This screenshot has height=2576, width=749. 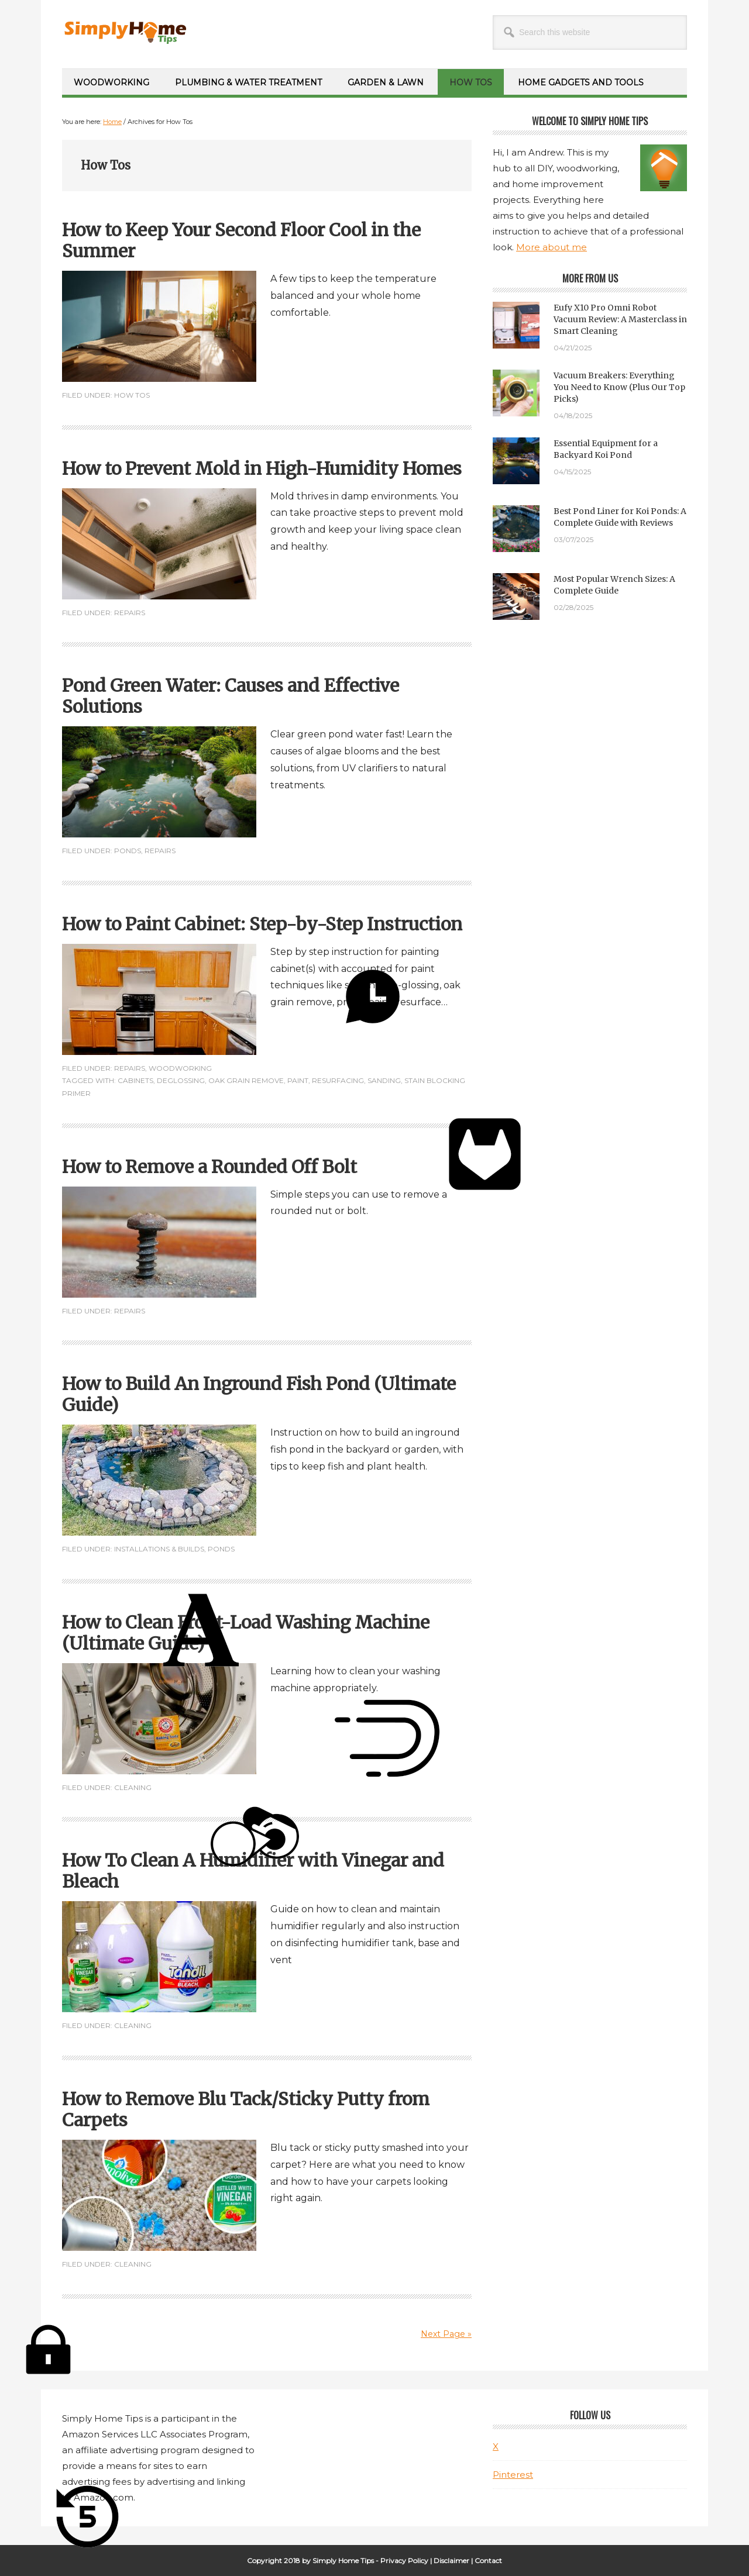 I want to click on view chat history, so click(x=373, y=996).